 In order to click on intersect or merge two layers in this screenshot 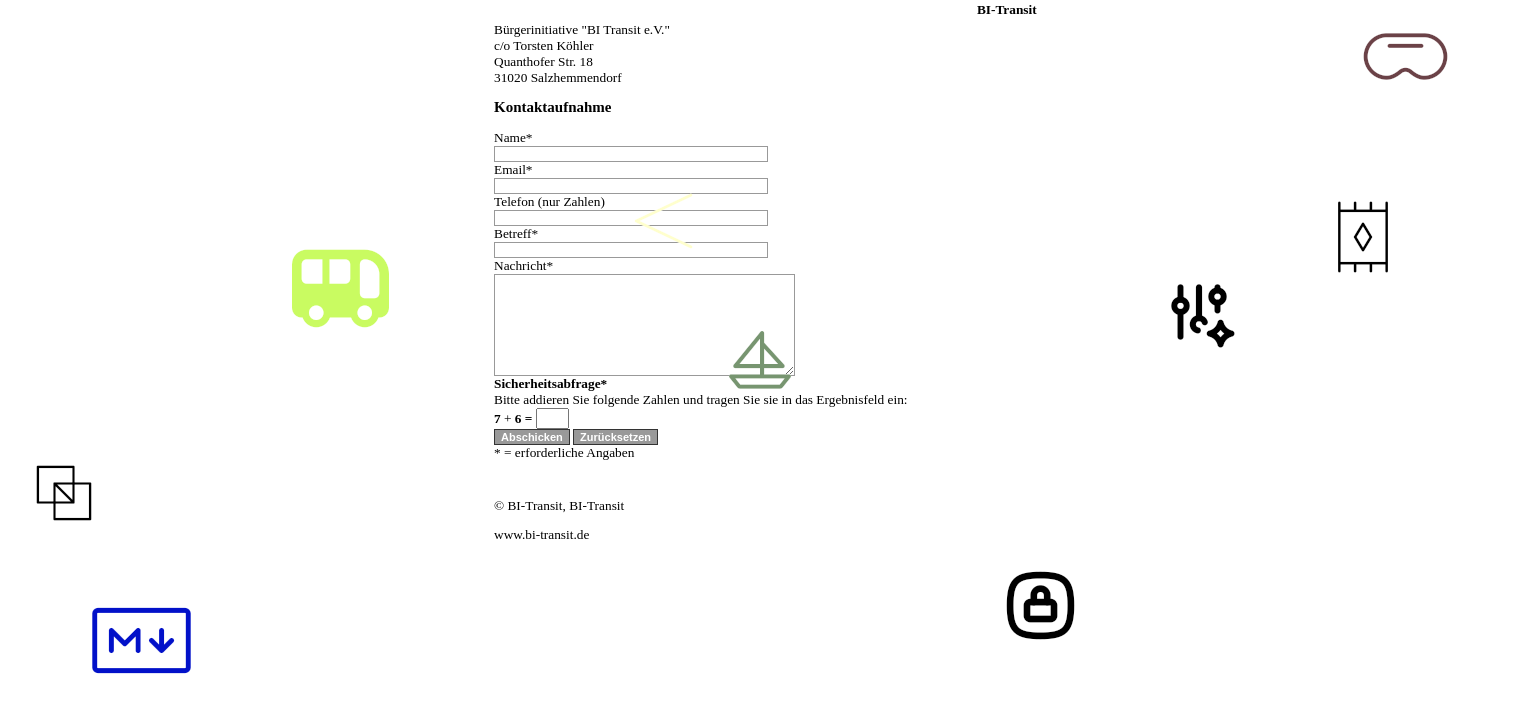, I will do `click(64, 493)`.